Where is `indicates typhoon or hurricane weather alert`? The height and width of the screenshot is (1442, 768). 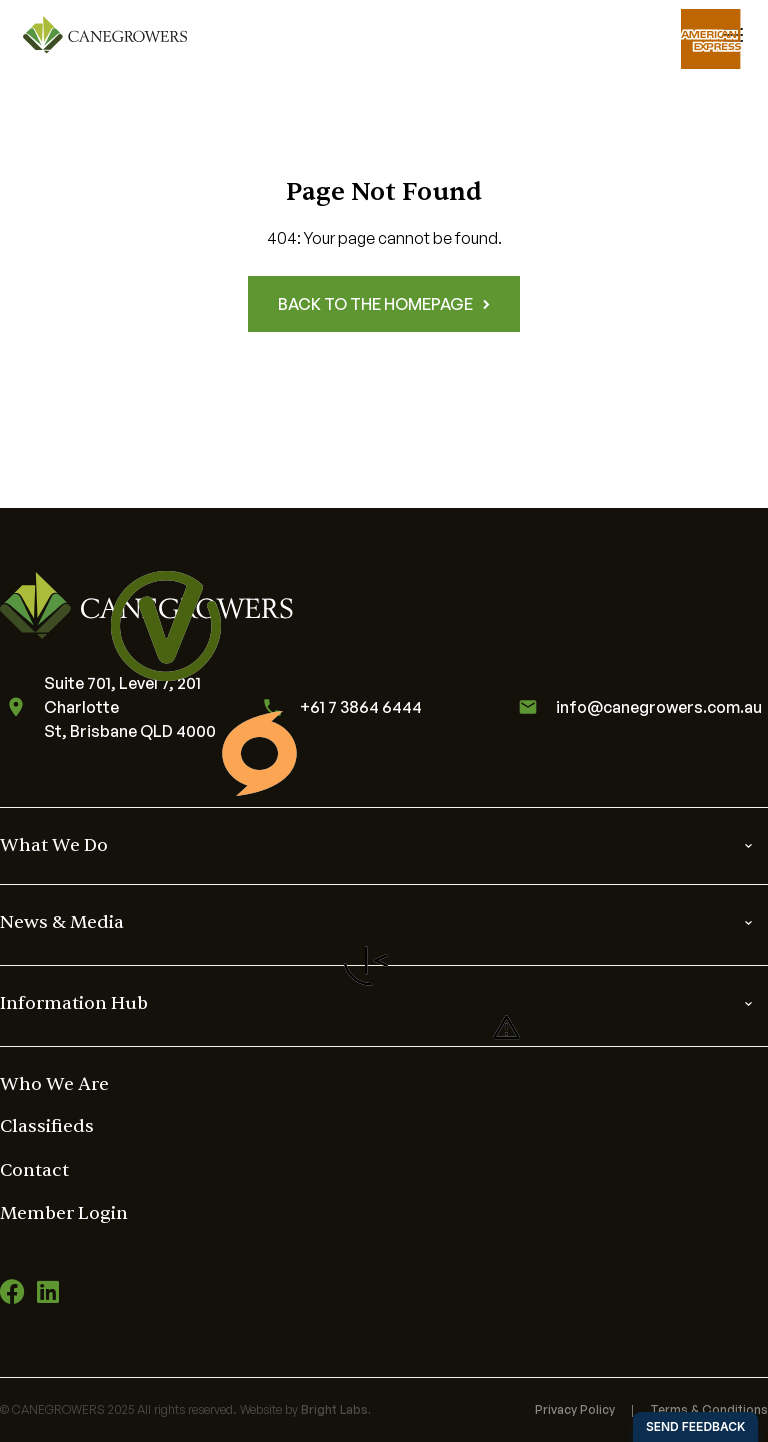 indicates typhoon or hurricane weather alert is located at coordinates (259, 753).